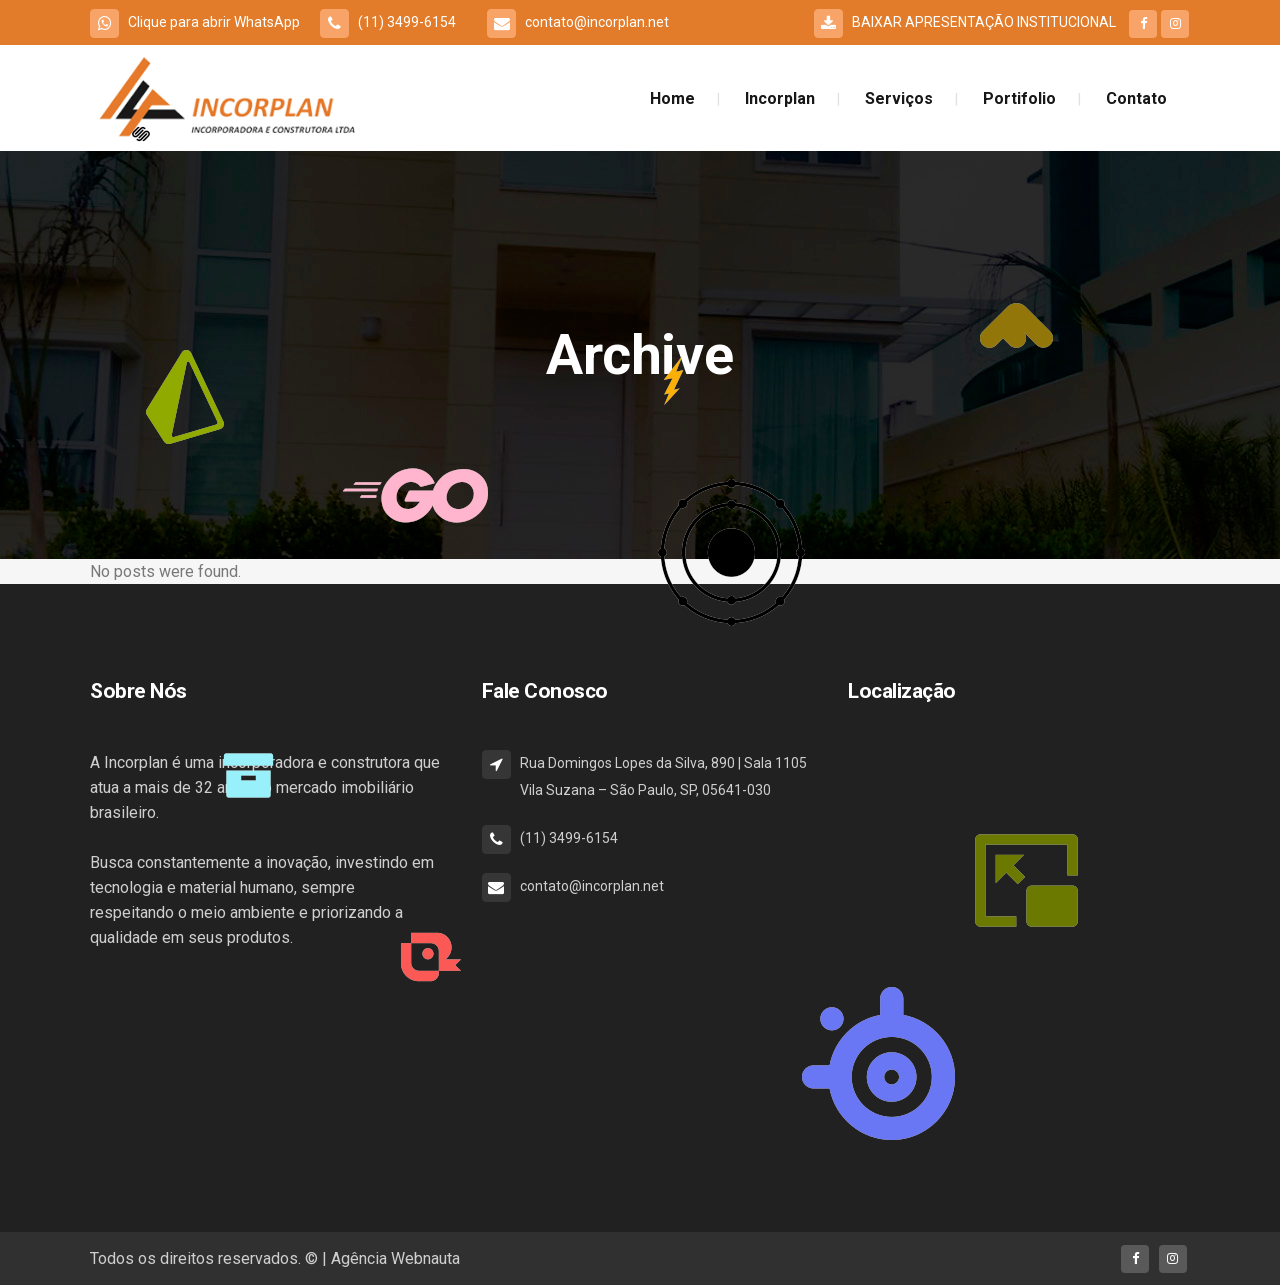 The width and height of the screenshot is (1280, 1285). What do you see at coordinates (248, 775) in the screenshot?
I see `archive this item` at bounding box center [248, 775].